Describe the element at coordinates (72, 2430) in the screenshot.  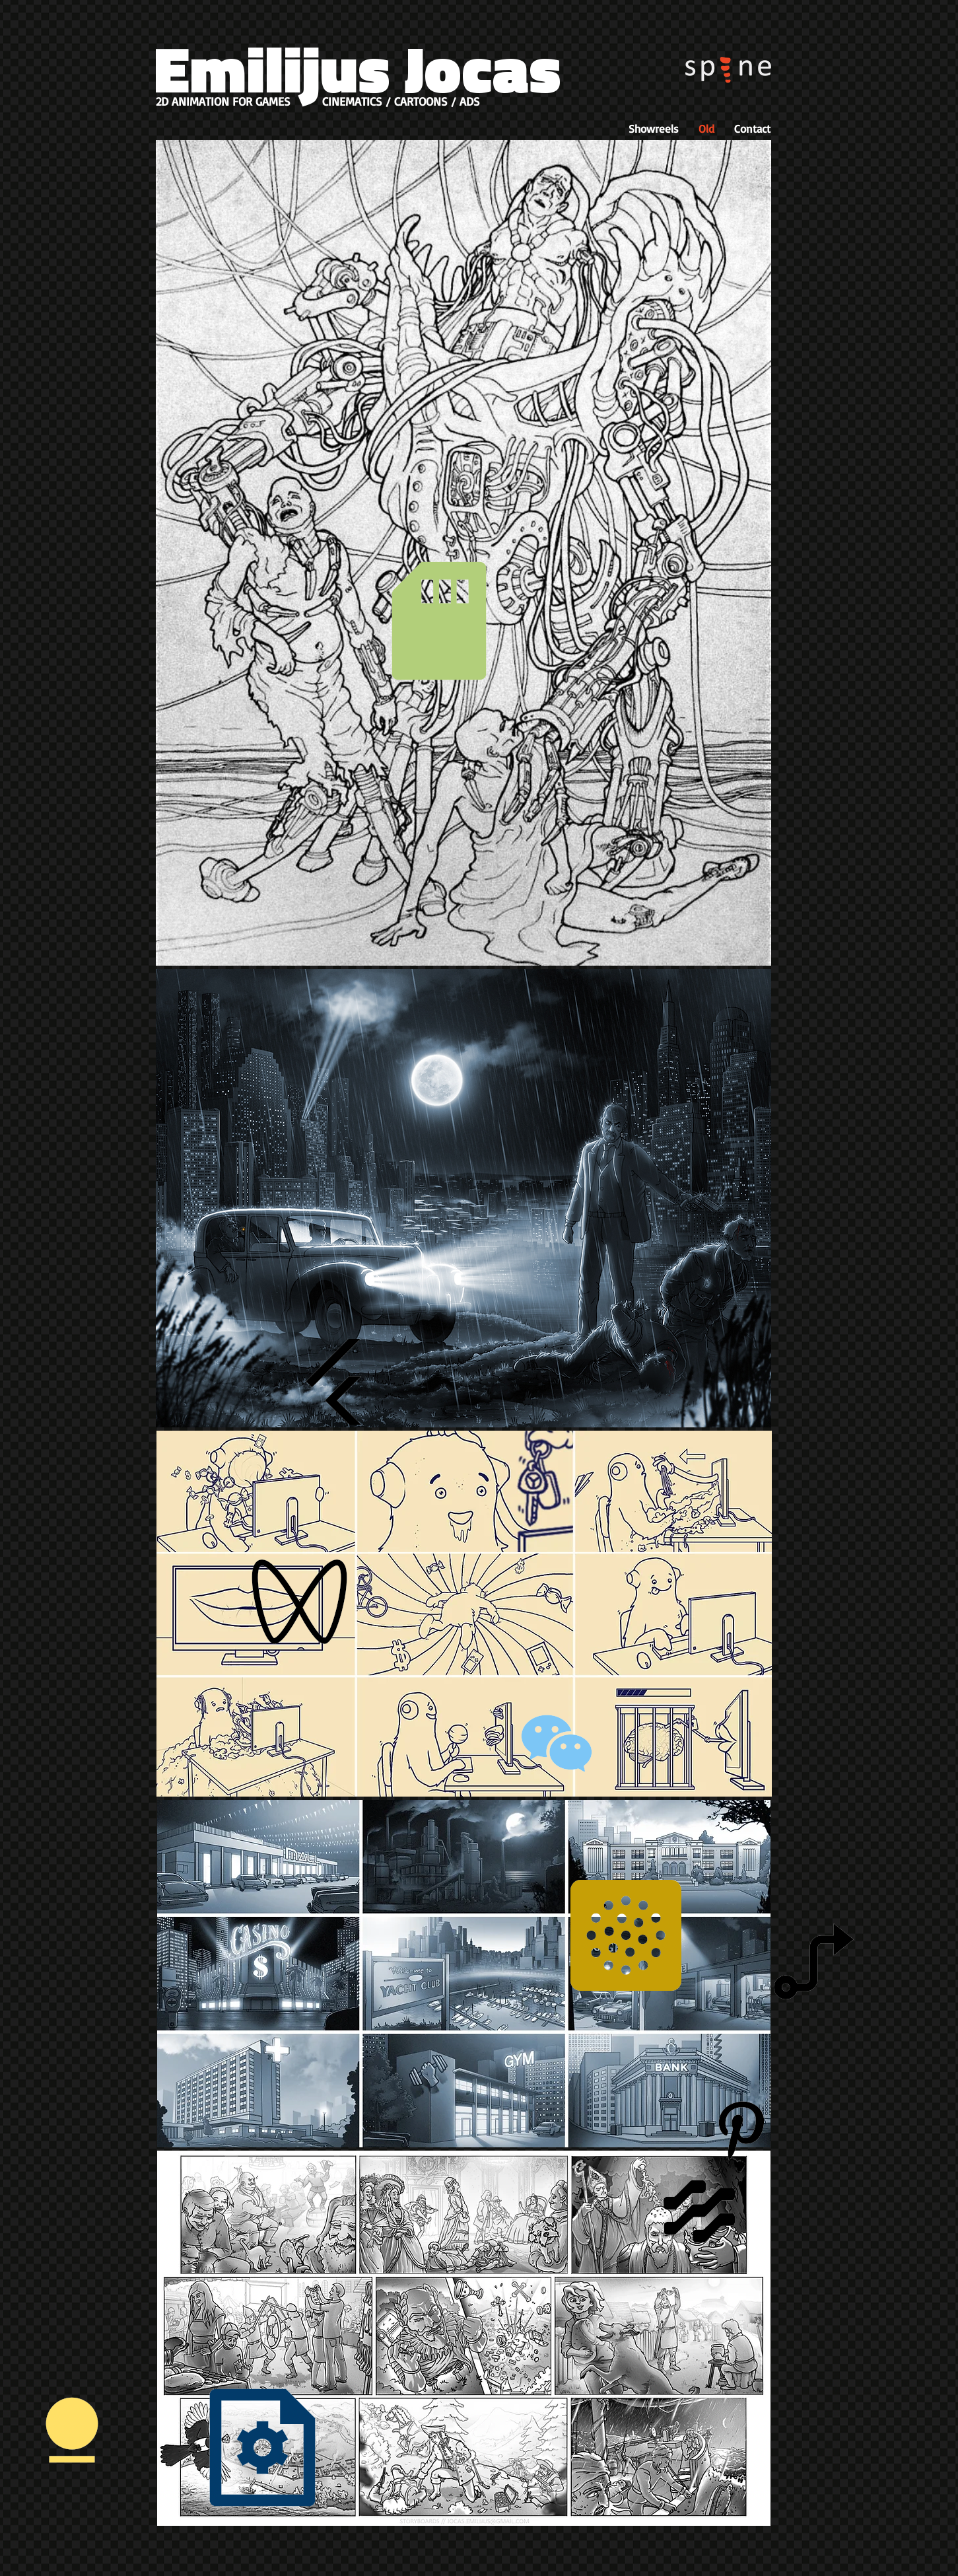
I see `view your profile` at that location.